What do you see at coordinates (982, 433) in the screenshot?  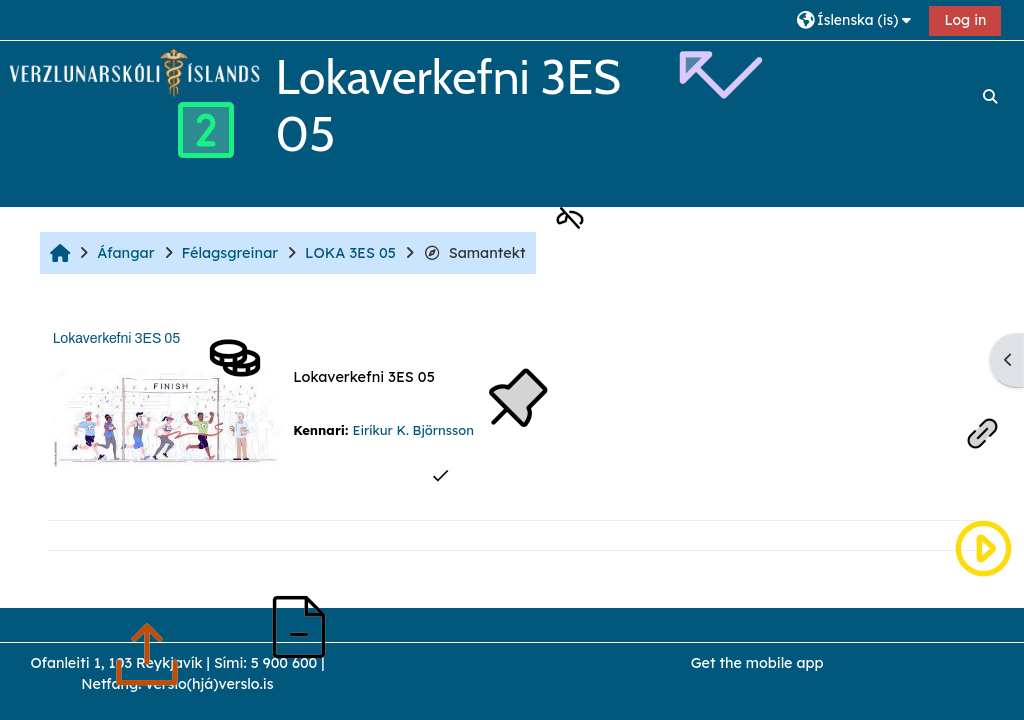 I see `copy link to clipboard` at bounding box center [982, 433].